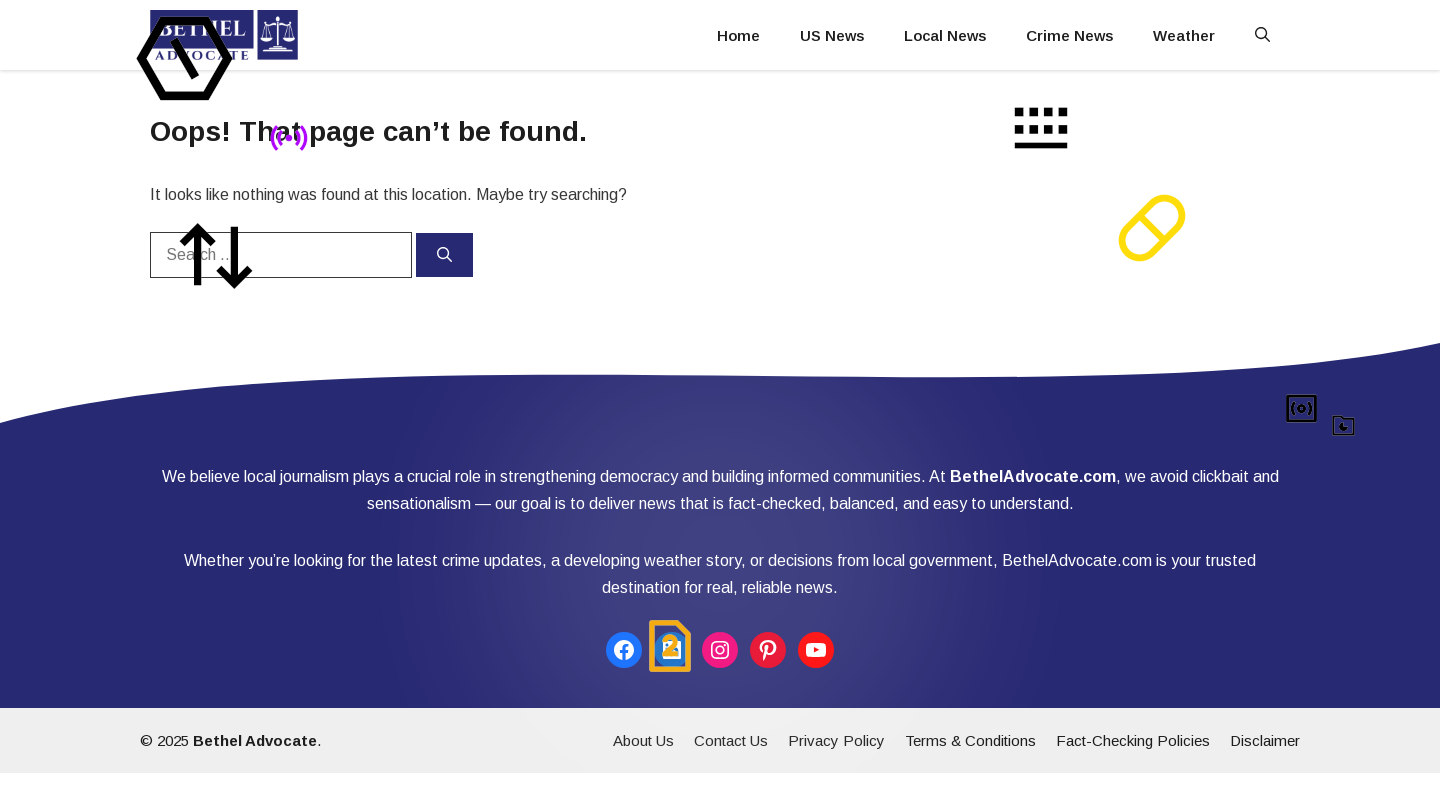 Image resolution: width=1440 pixels, height=788 pixels. Describe the element at coordinates (1301, 408) in the screenshot. I see `enable surround sound audio output` at that location.